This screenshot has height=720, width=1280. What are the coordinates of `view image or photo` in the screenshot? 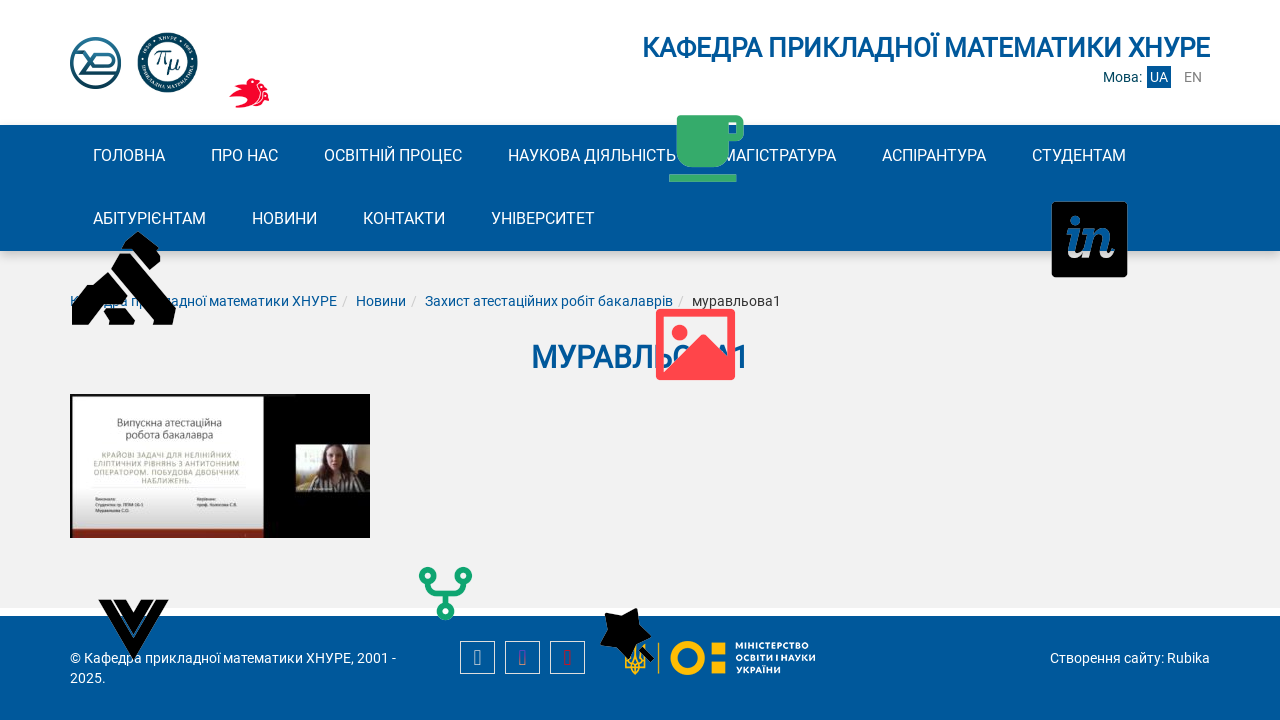 It's located at (695, 344).